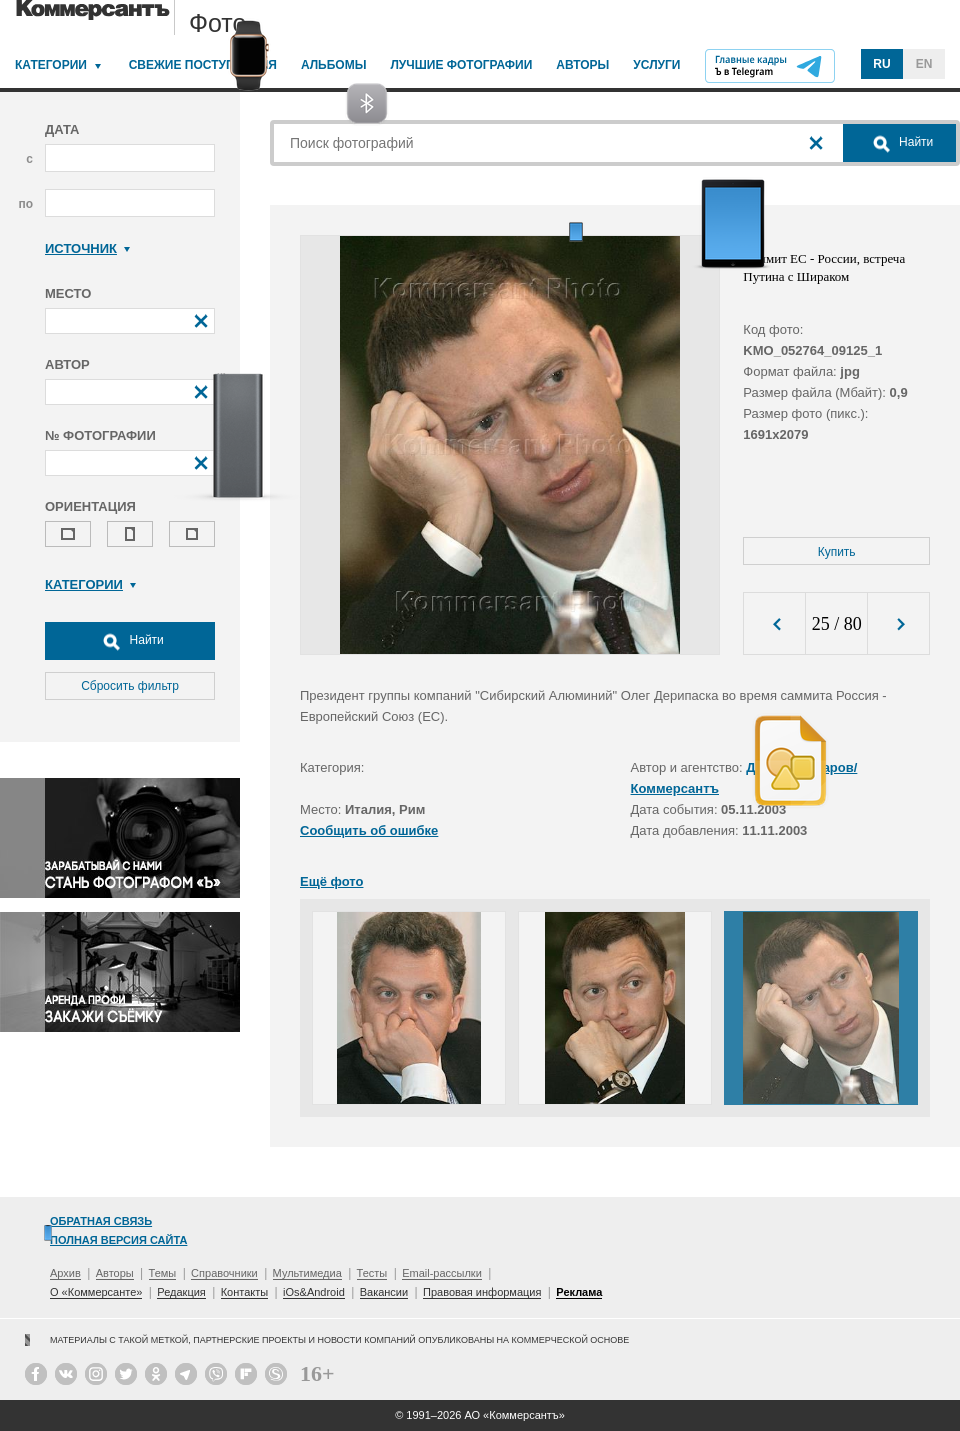 The height and width of the screenshot is (1431, 960). I want to click on iPad Air device in connected devices list, so click(733, 223).